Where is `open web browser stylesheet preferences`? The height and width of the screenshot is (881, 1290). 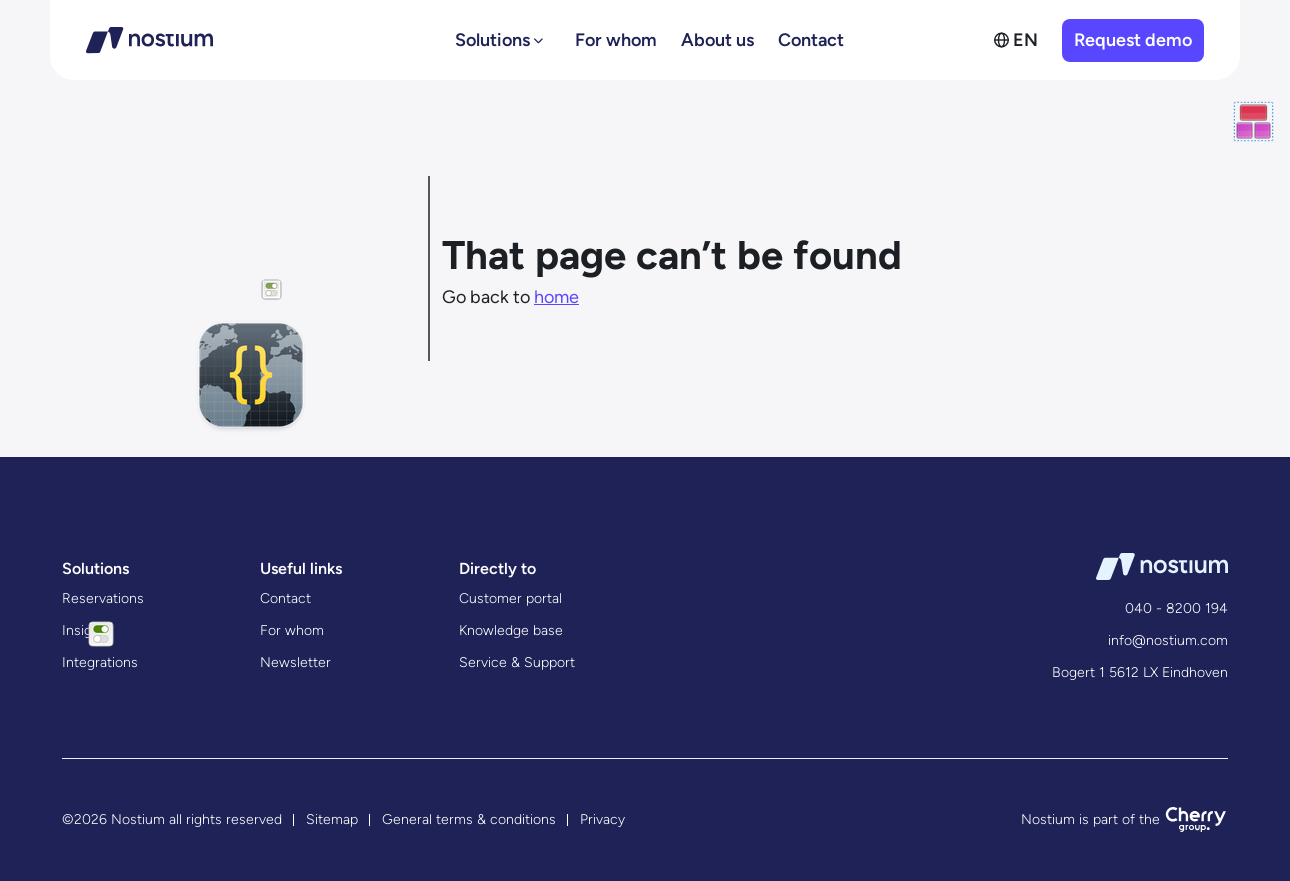
open web browser stylesheet preferences is located at coordinates (251, 375).